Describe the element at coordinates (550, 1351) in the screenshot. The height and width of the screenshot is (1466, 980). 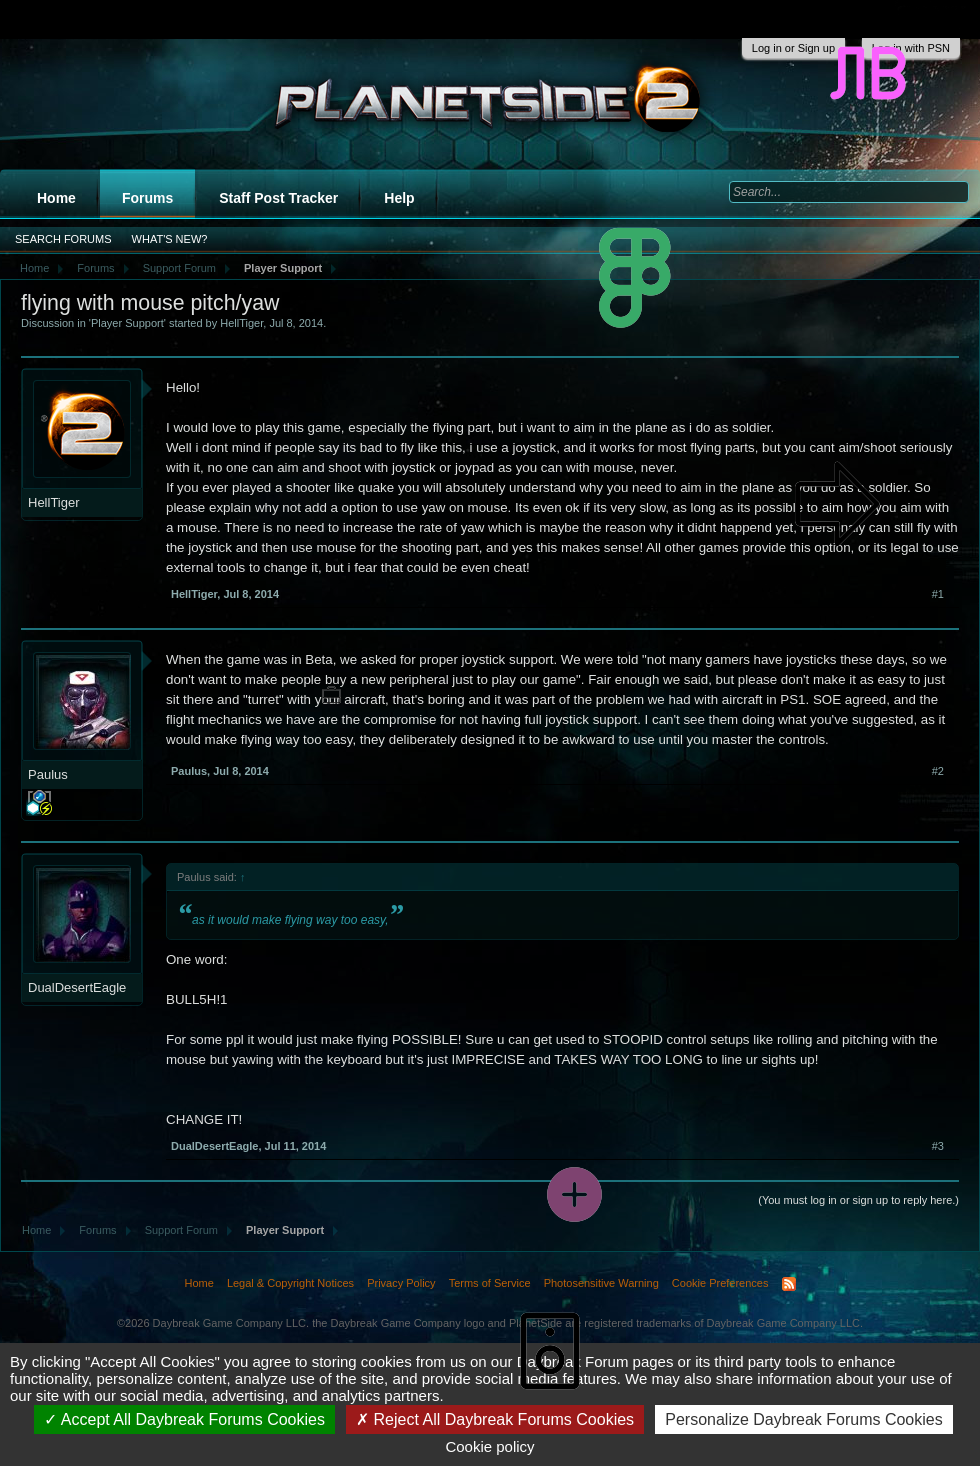
I see `adjust speaker or audio output settings` at that location.